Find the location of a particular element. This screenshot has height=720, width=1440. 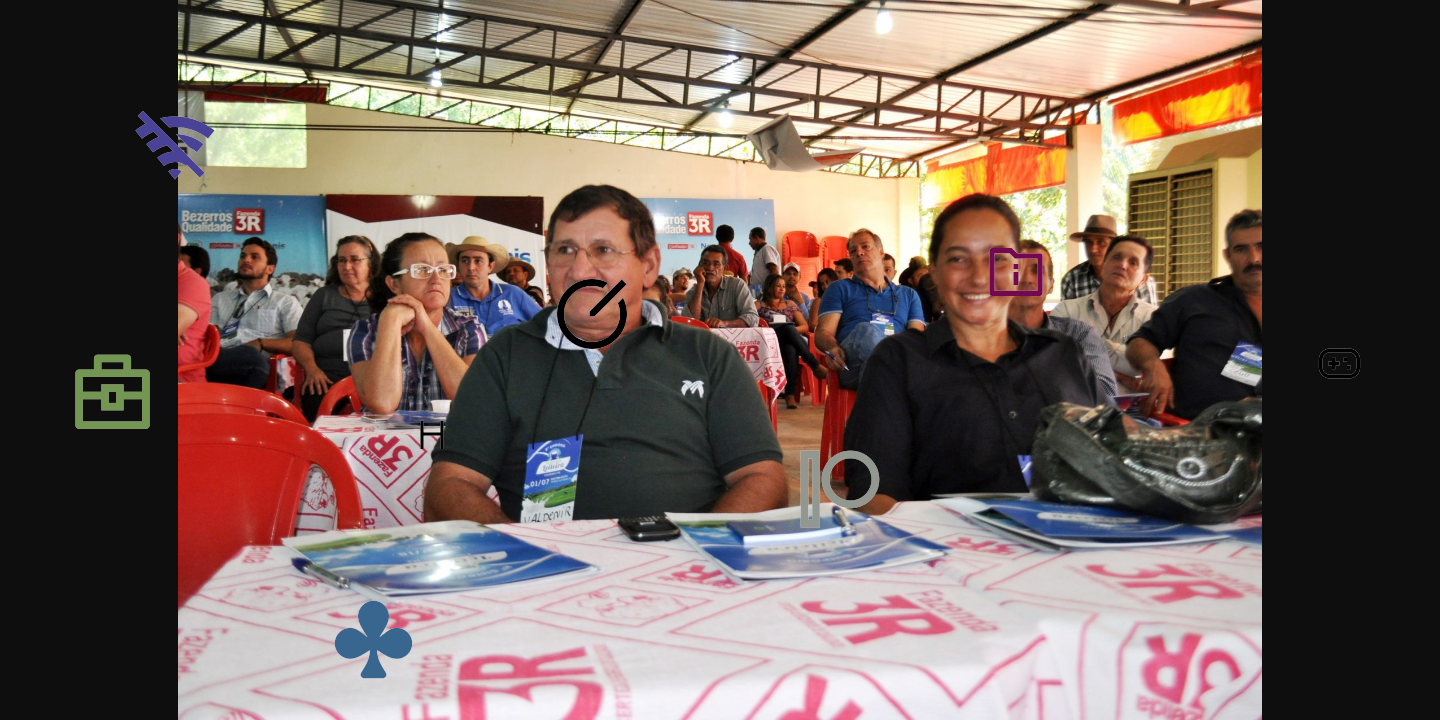

represents the clubs suit in a card game app is located at coordinates (373, 639).